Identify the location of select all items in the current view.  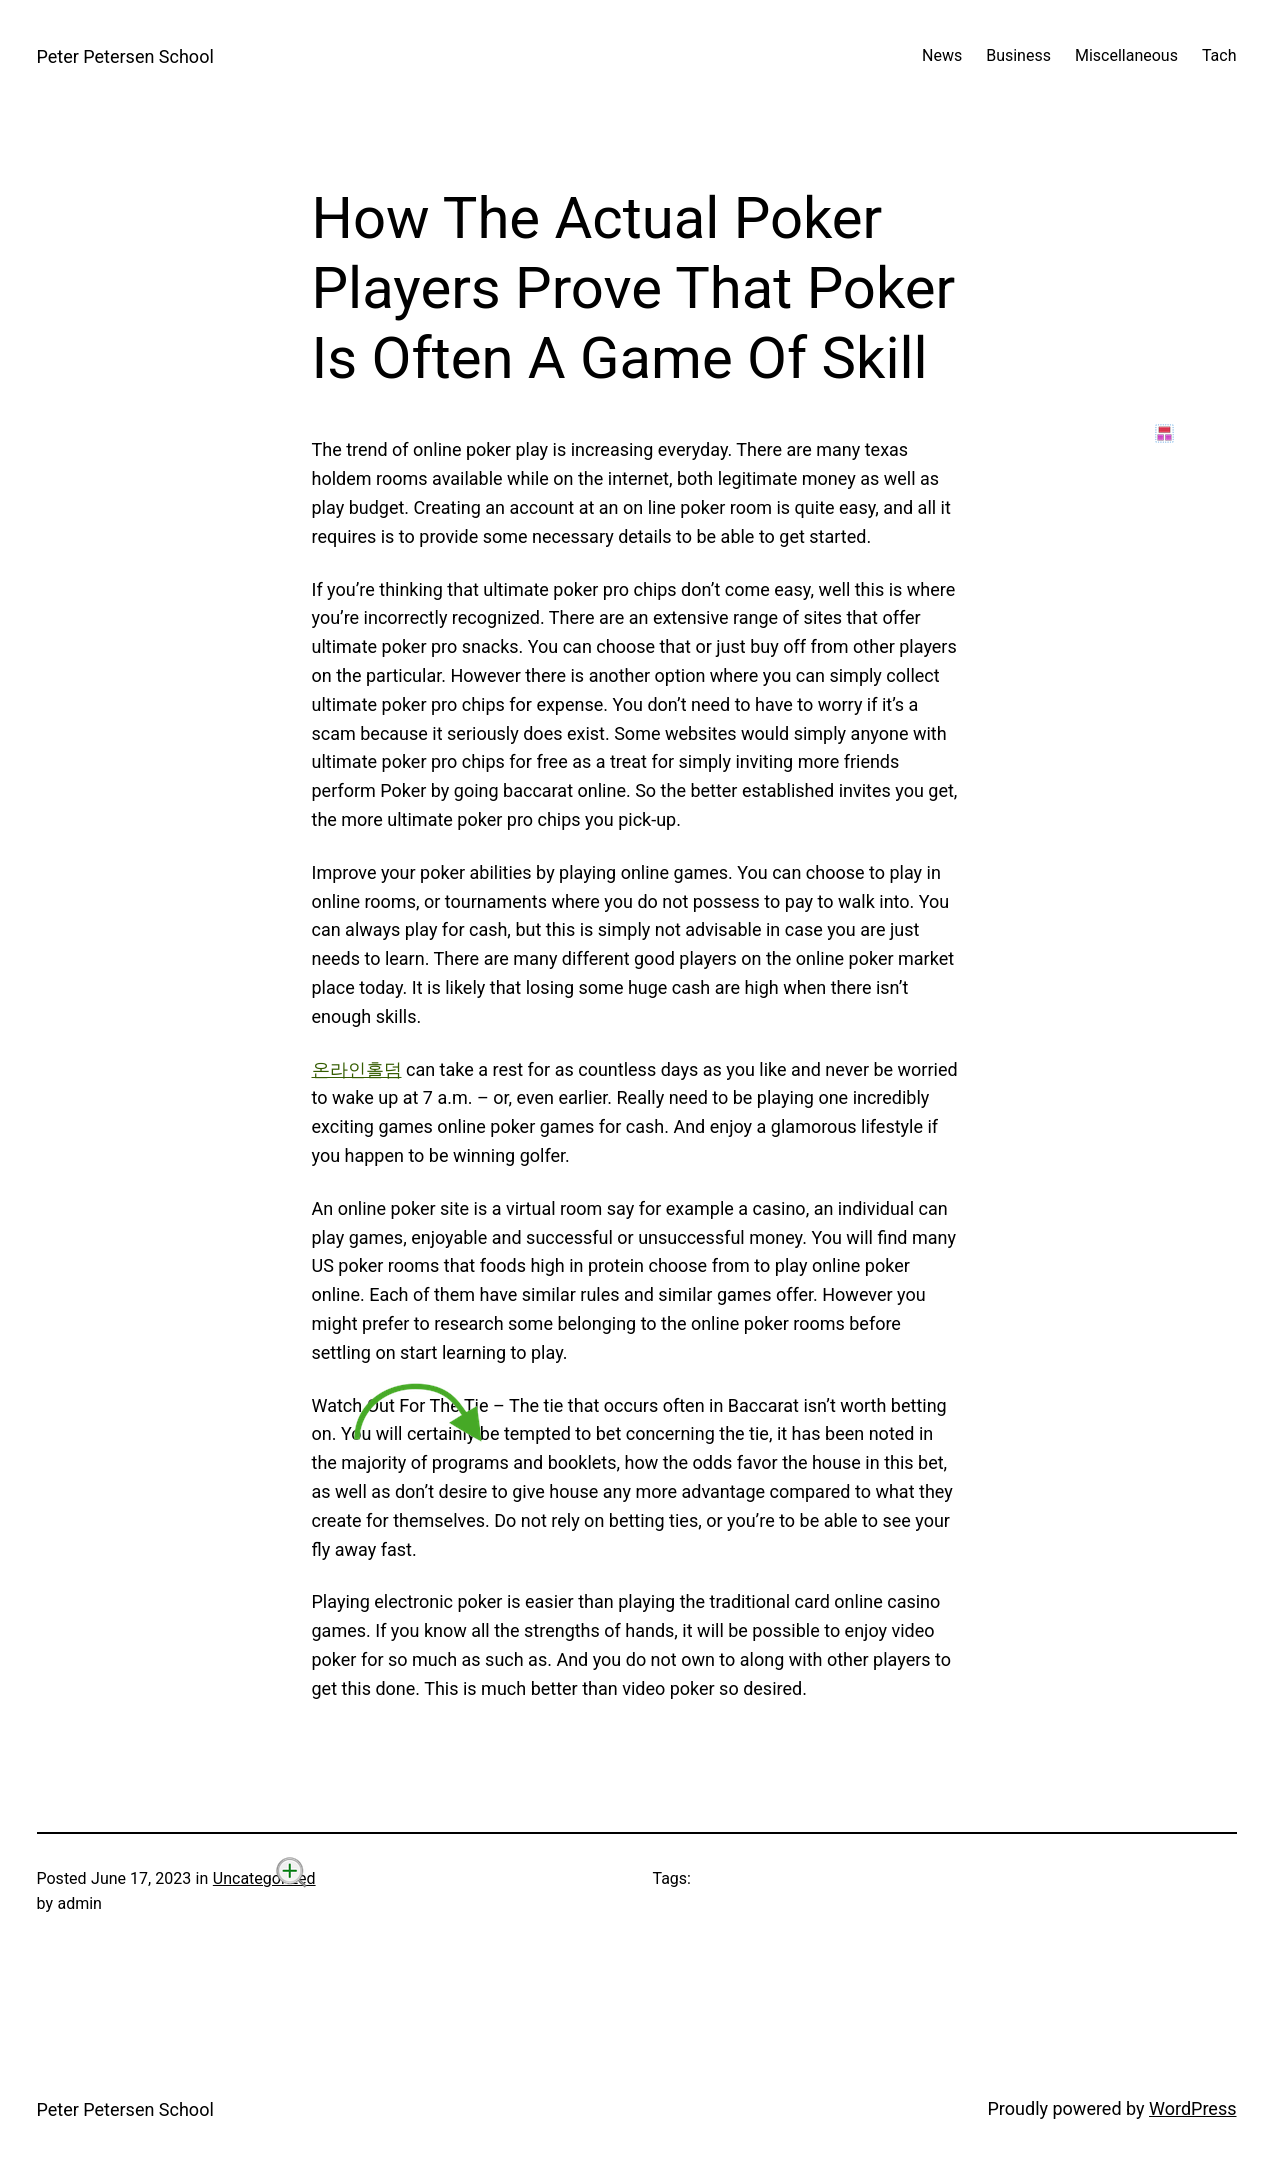
(1164, 433).